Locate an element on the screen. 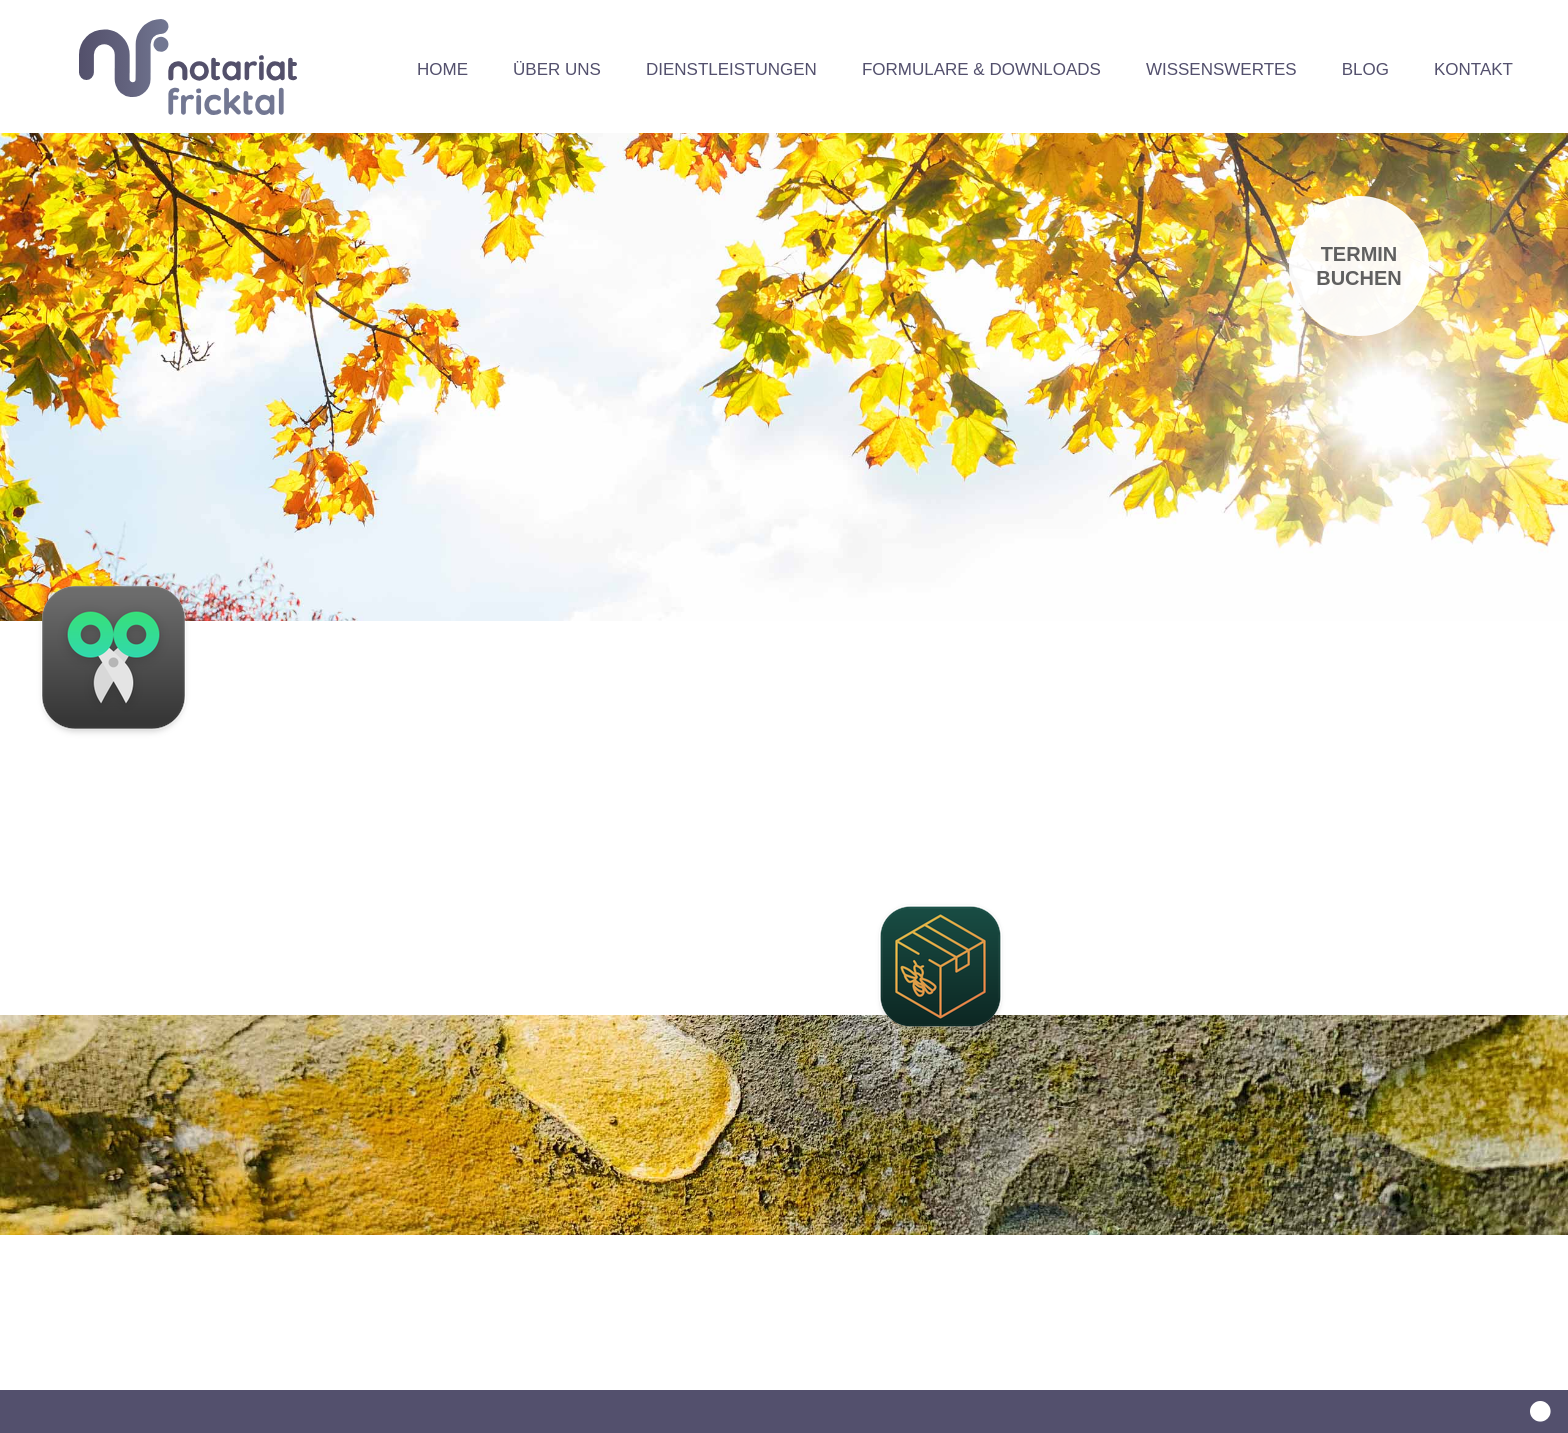 The width and height of the screenshot is (1568, 1433). open bee package manager application is located at coordinates (940, 966).